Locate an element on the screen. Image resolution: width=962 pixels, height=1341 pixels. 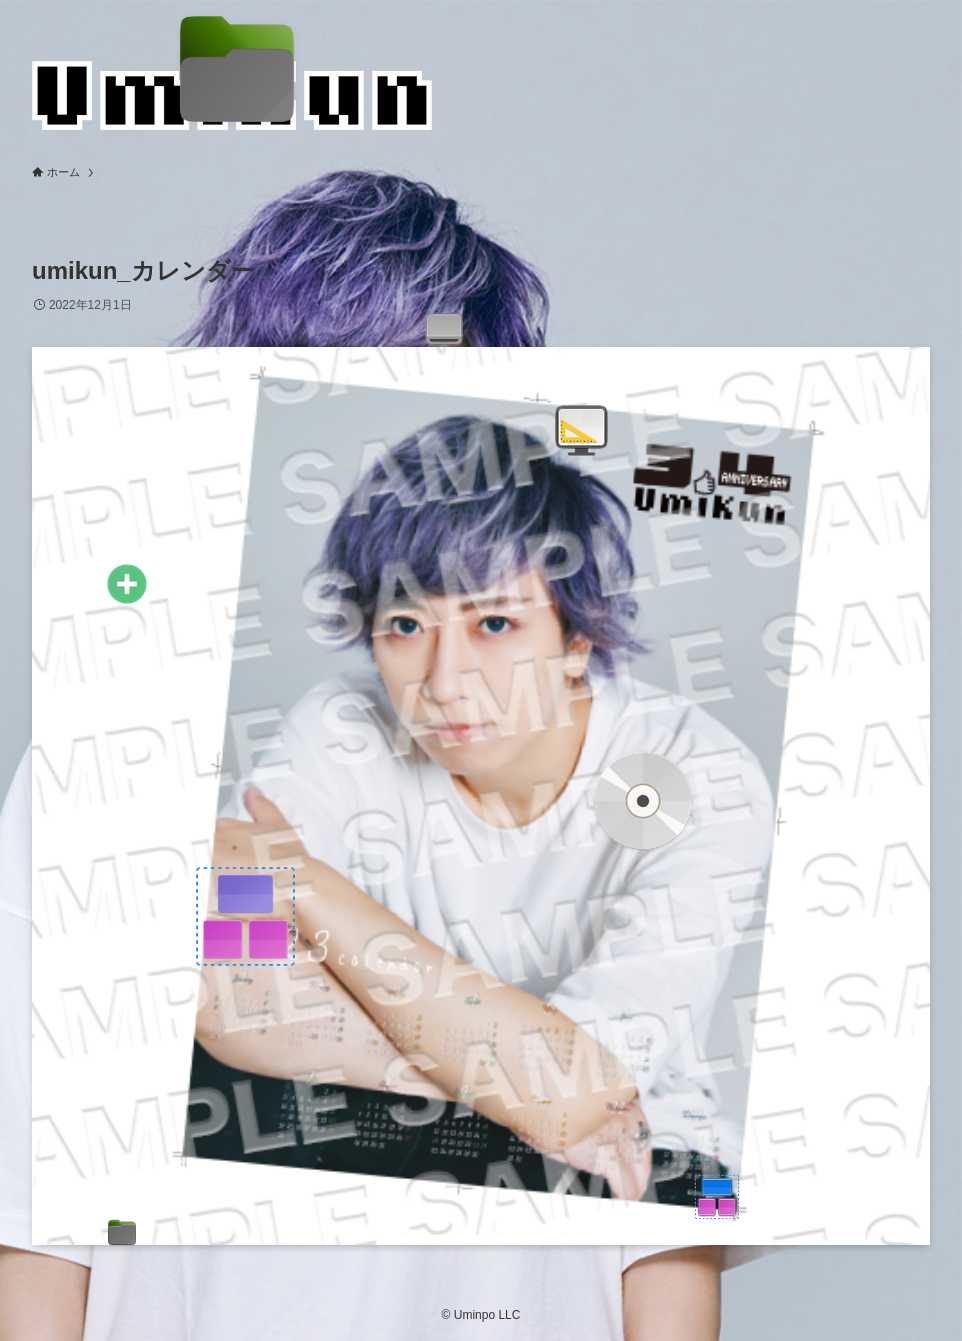
open display settings is located at coordinates (581, 430).